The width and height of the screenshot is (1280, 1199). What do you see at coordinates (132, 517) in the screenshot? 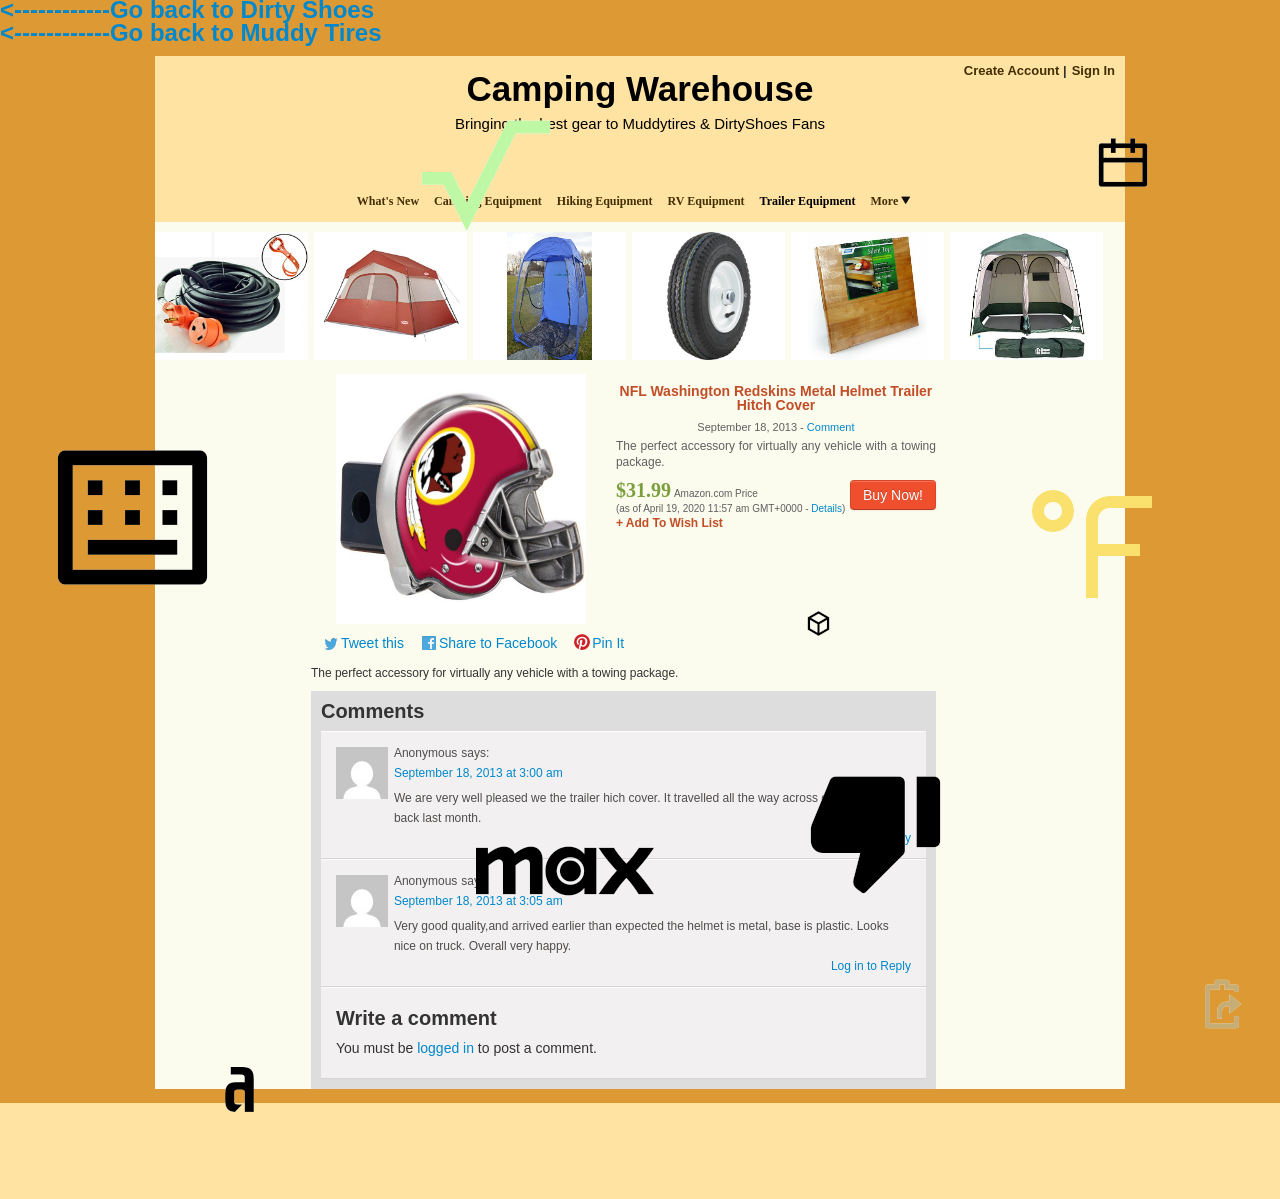
I see `open on-screen keyboard` at bounding box center [132, 517].